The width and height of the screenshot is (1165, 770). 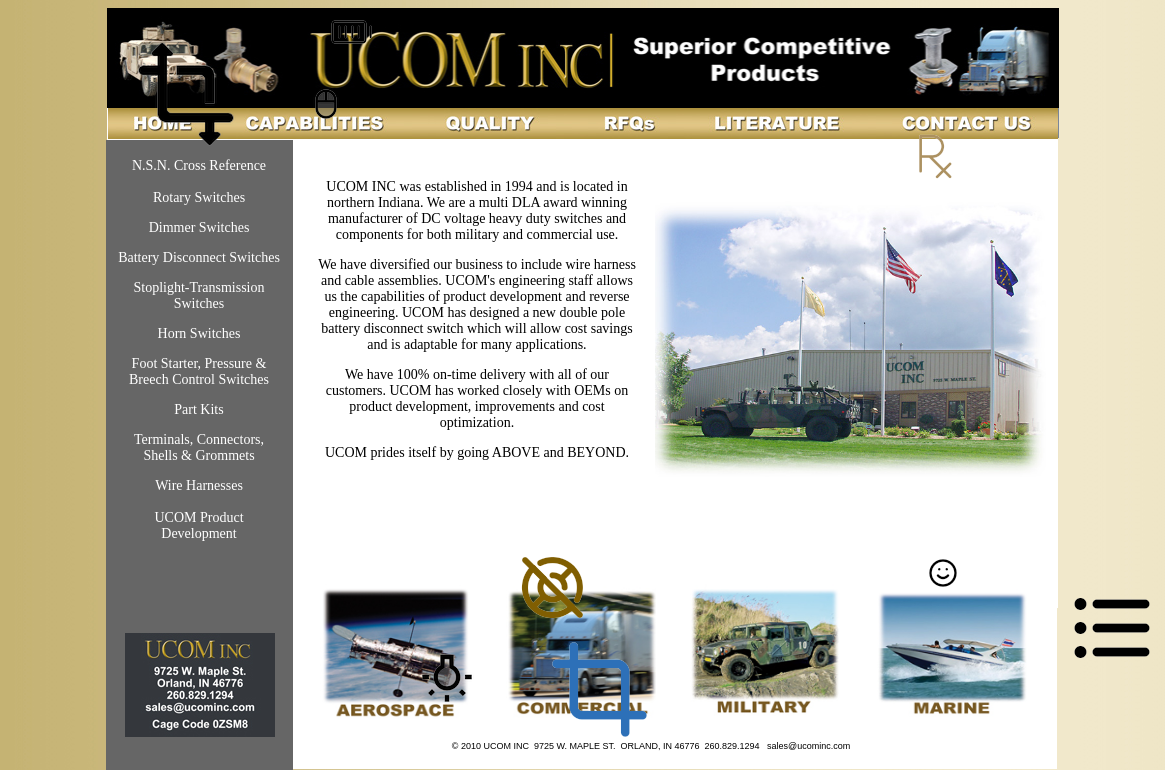 What do you see at coordinates (186, 94) in the screenshot?
I see `transform or resize an image` at bounding box center [186, 94].